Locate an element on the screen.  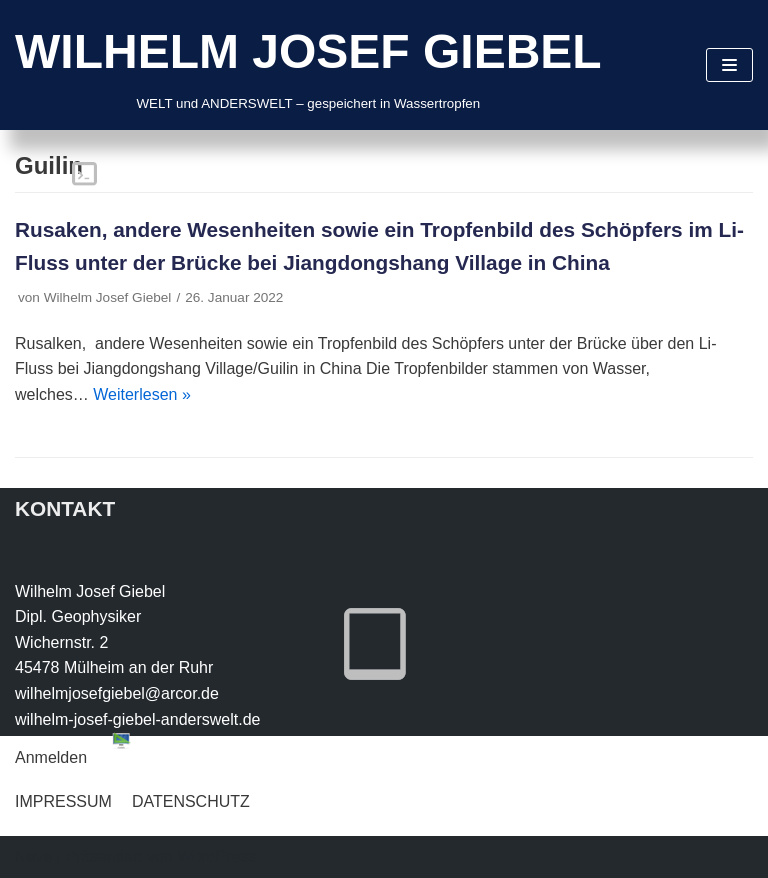
open the terminal application is located at coordinates (84, 174).